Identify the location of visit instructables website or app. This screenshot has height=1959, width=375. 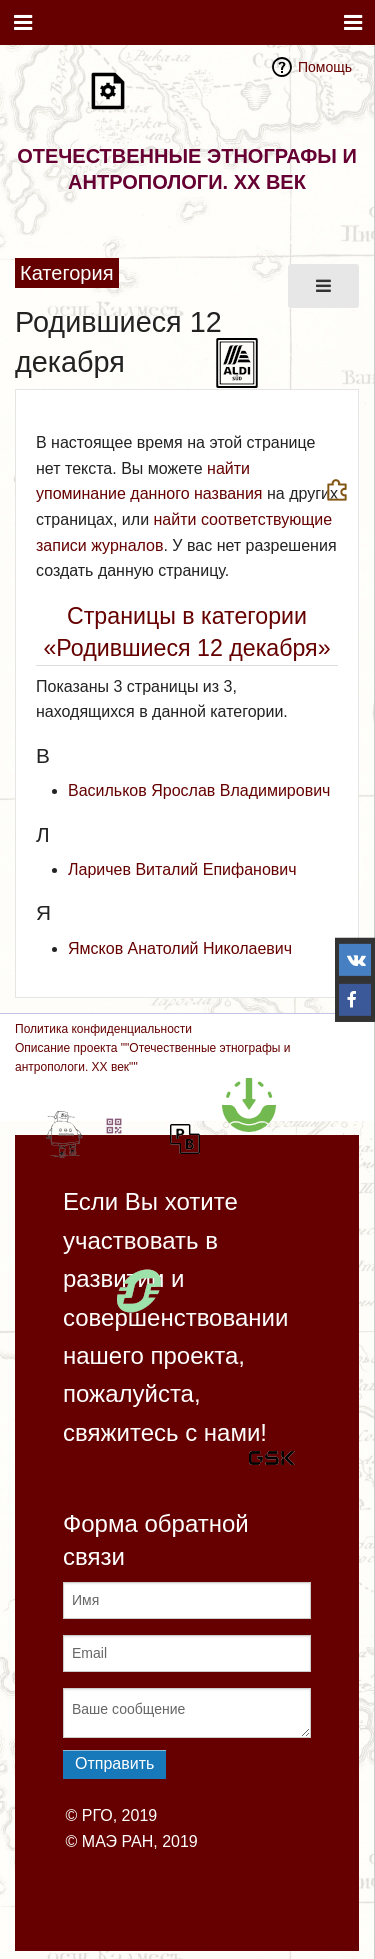
(64, 1134).